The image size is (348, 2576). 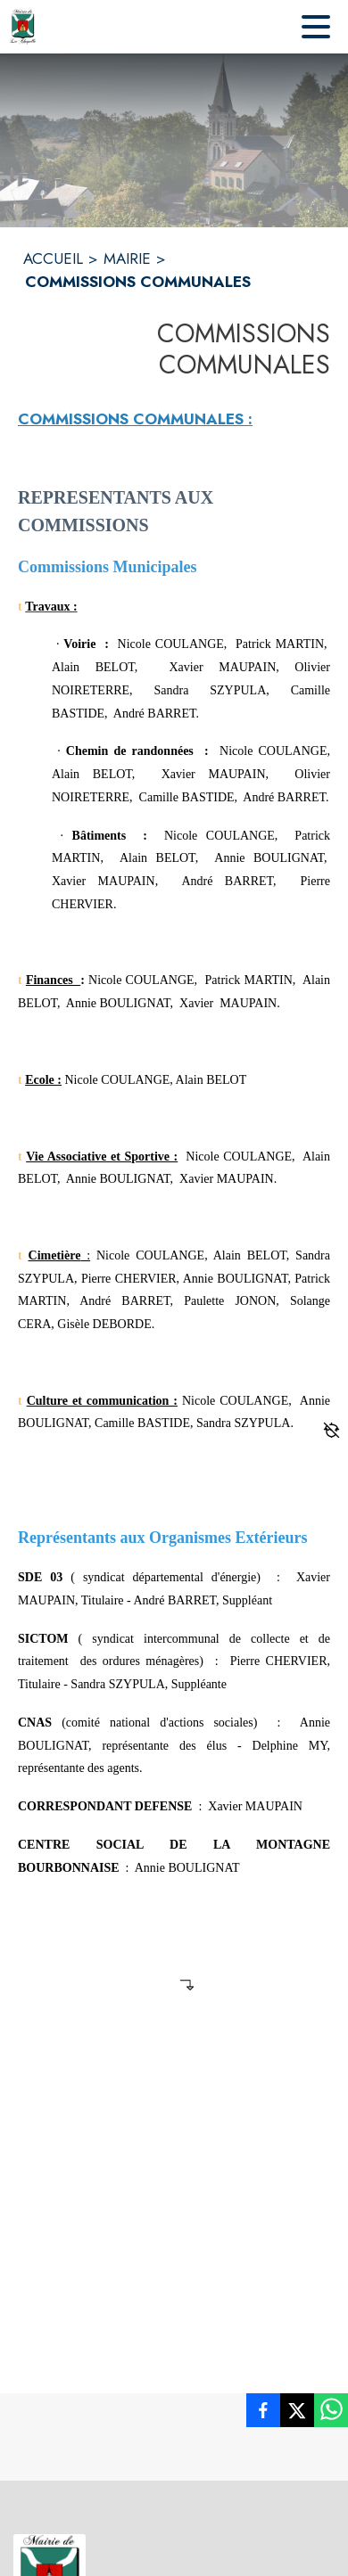 I want to click on redirect content to a lower section, so click(x=186, y=1984).